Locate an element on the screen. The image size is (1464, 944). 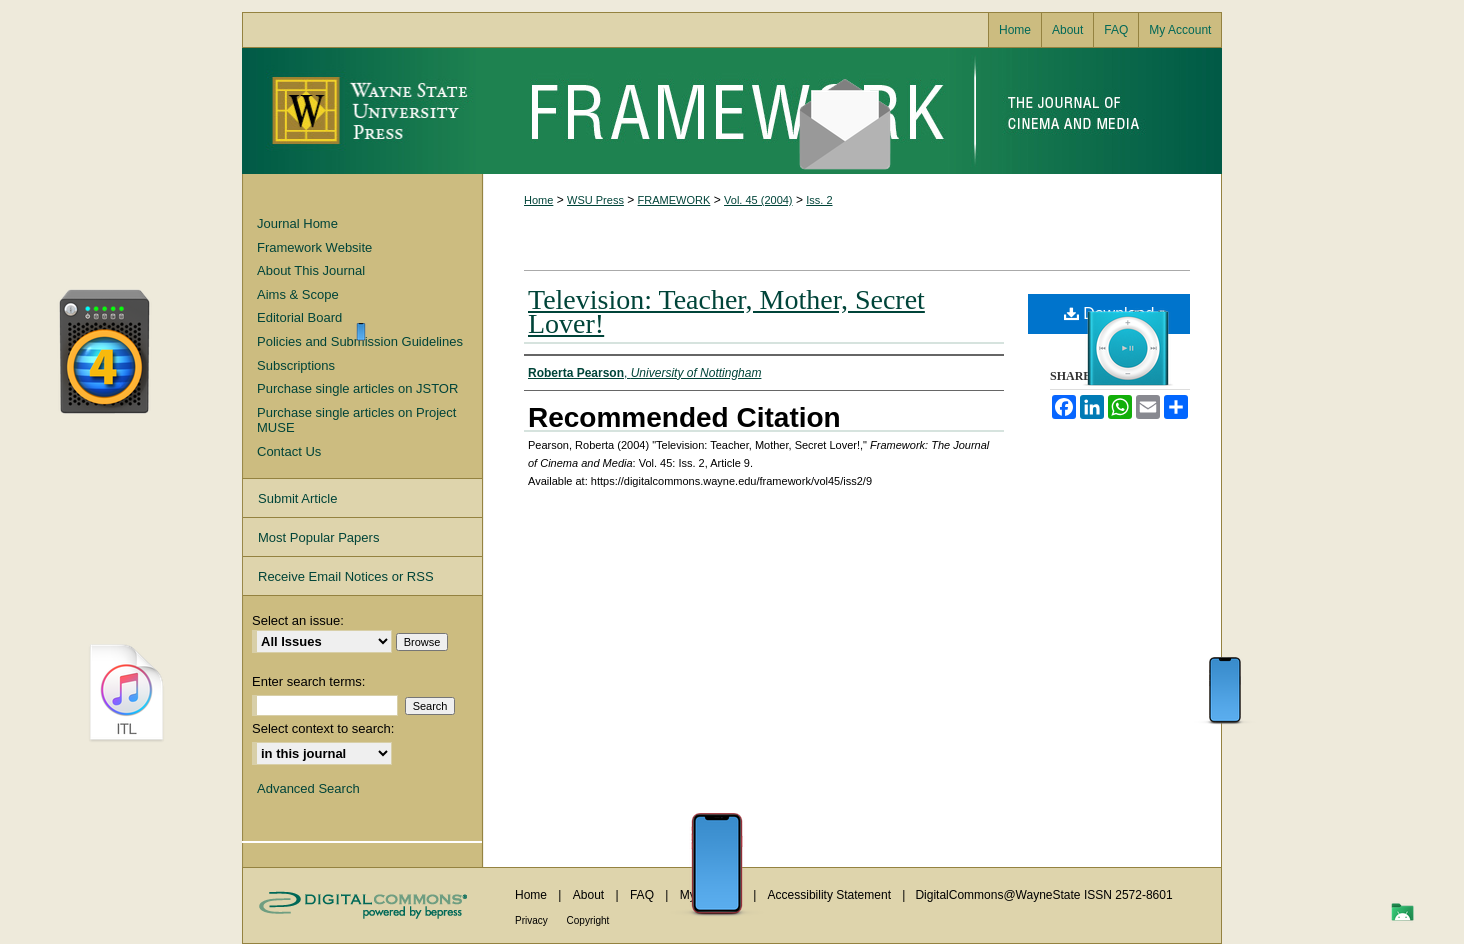
indicates new mail or email notification is located at coordinates (845, 124).